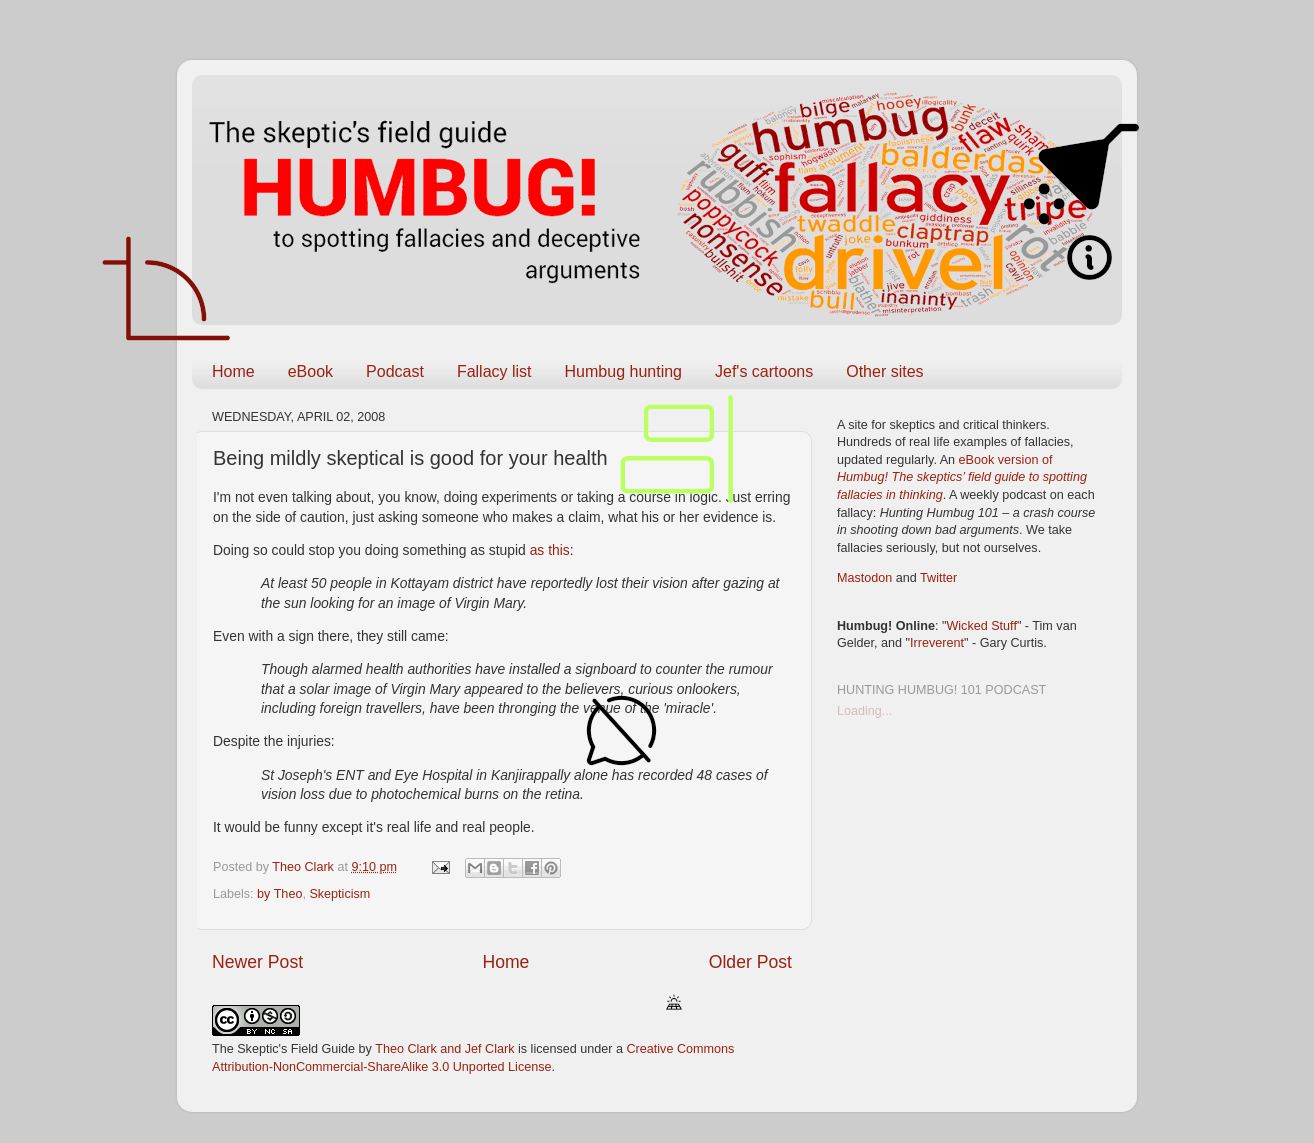 The width and height of the screenshot is (1314, 1143). I want to click on filter or sort content, so click(1079, 168).